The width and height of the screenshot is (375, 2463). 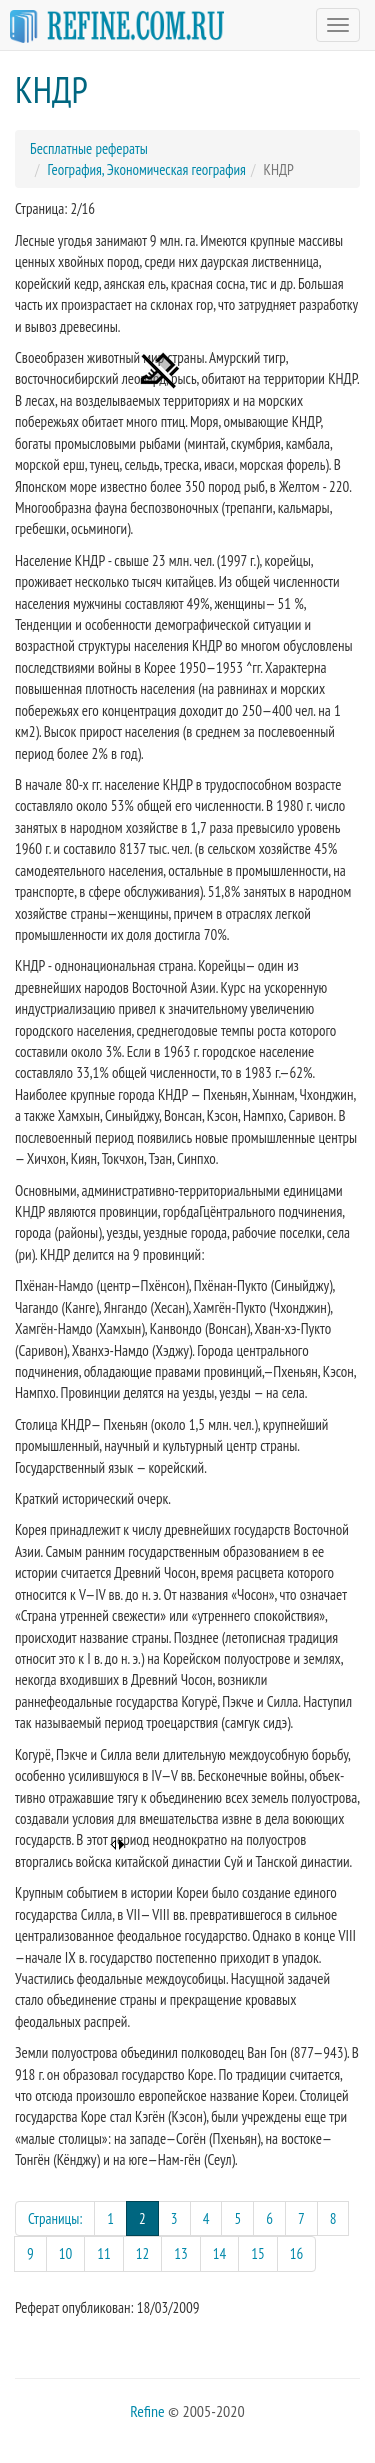 What do you see at coordinates (117, 1844) in the screenshot?
I see `switch to the left panel or view` at bounding box center [117, 1844].